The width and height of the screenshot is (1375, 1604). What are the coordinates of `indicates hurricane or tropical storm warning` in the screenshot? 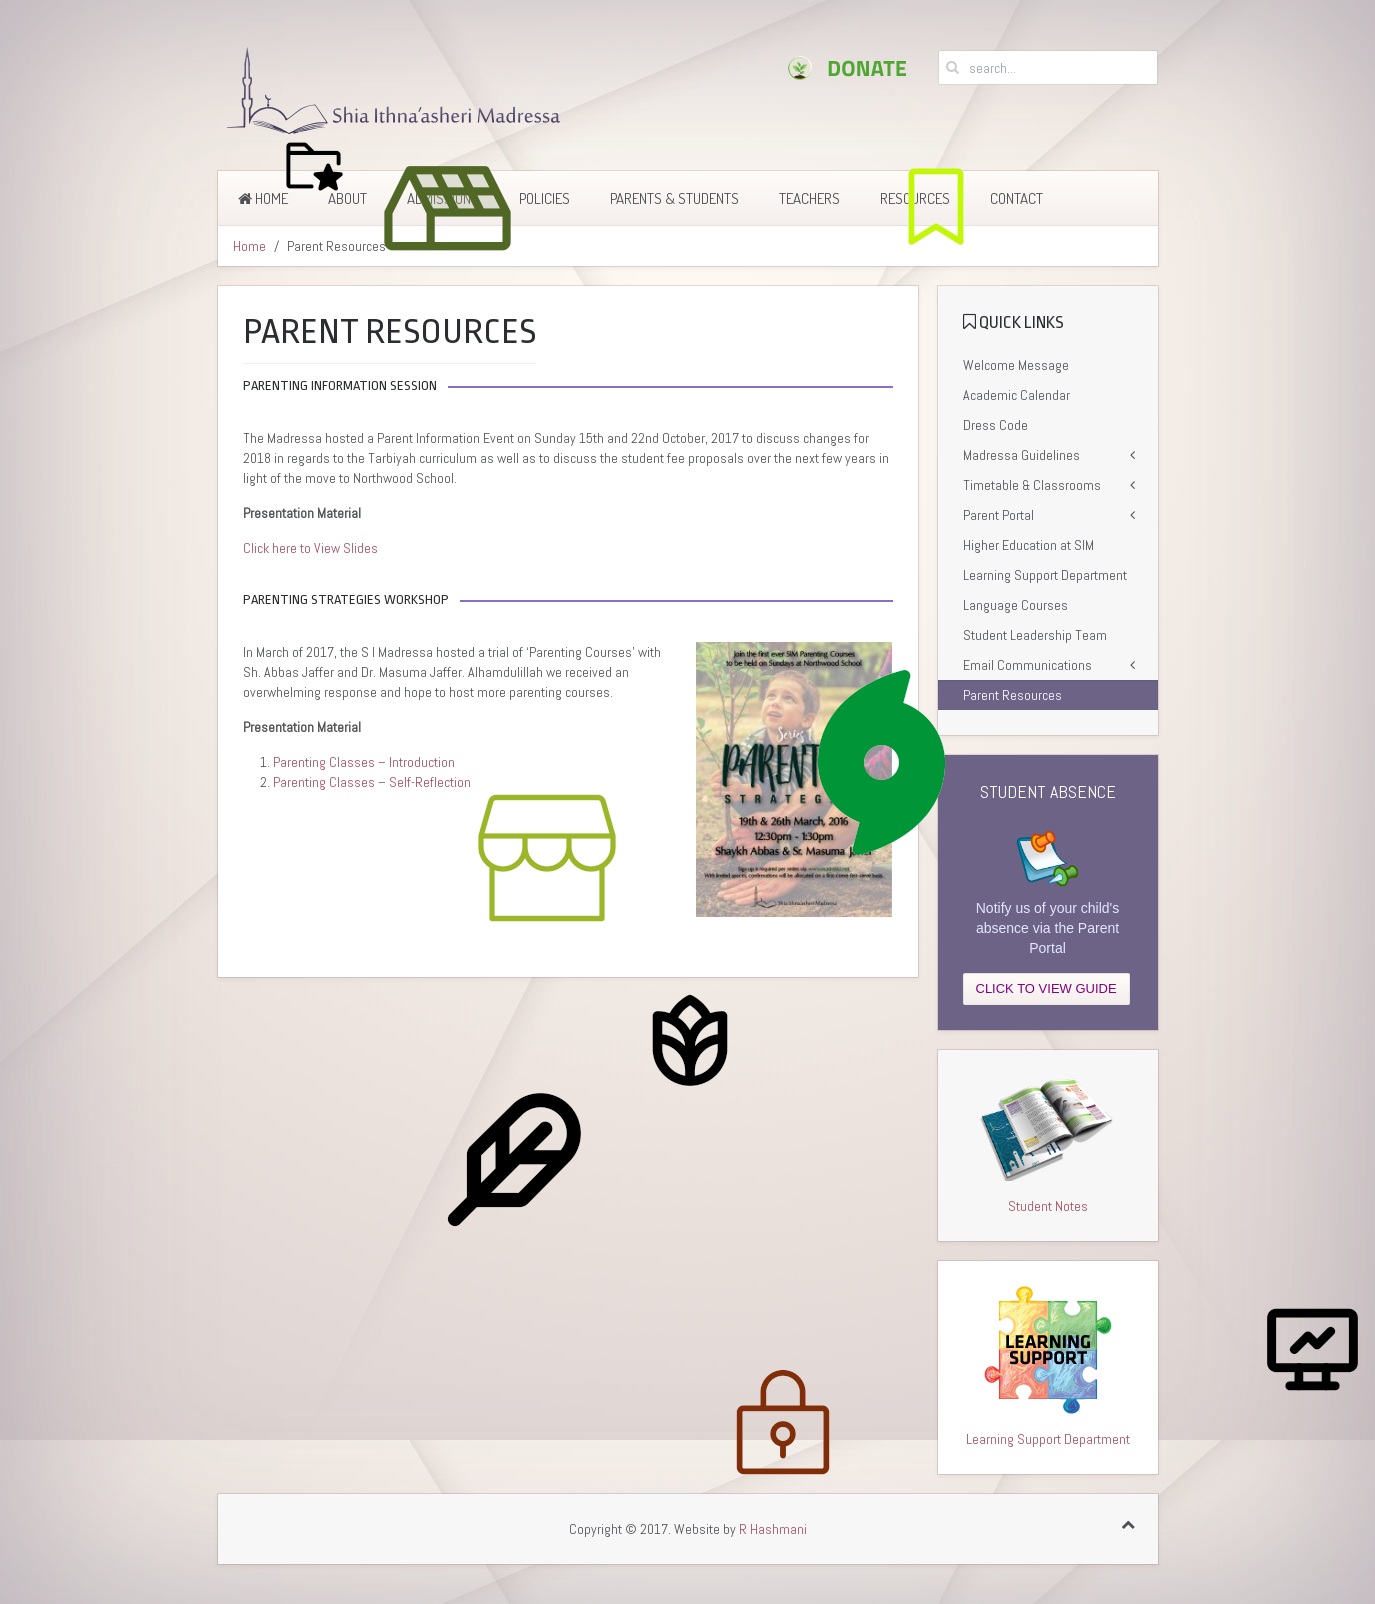 It's located at (881, 762).